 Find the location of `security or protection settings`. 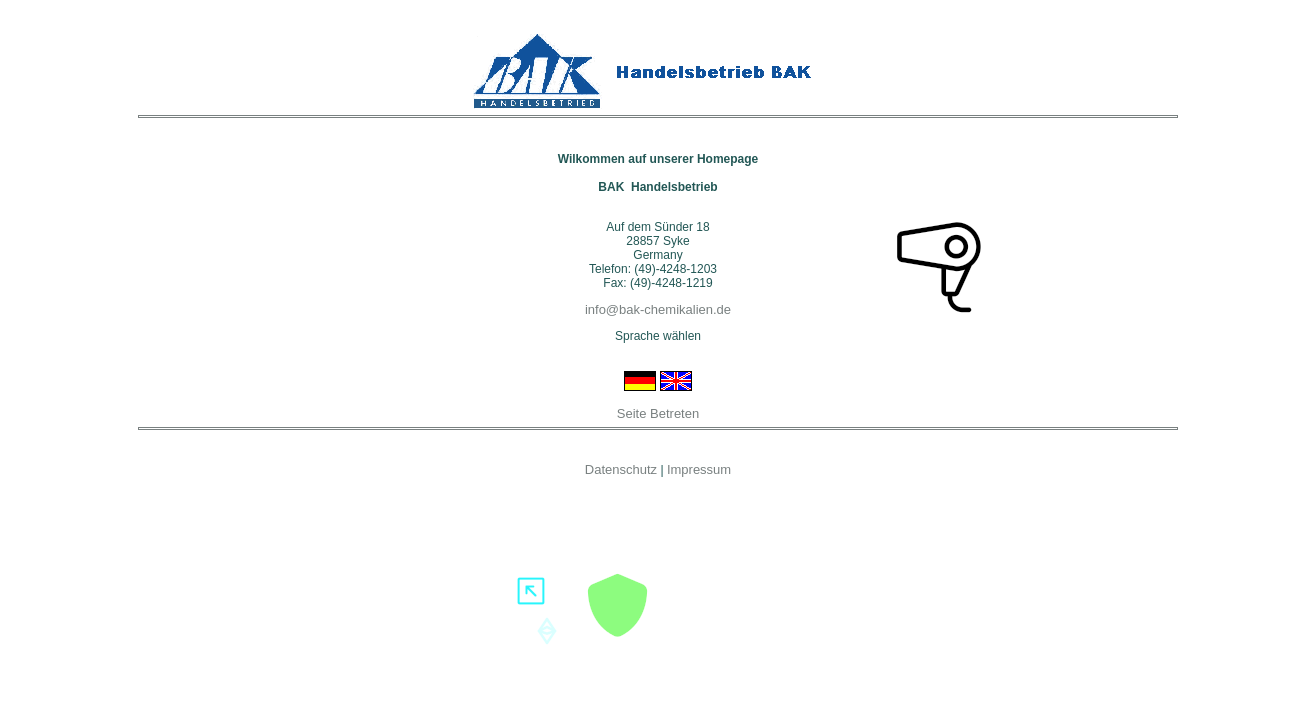

security or protection settings is located at coordinates (617, 605).